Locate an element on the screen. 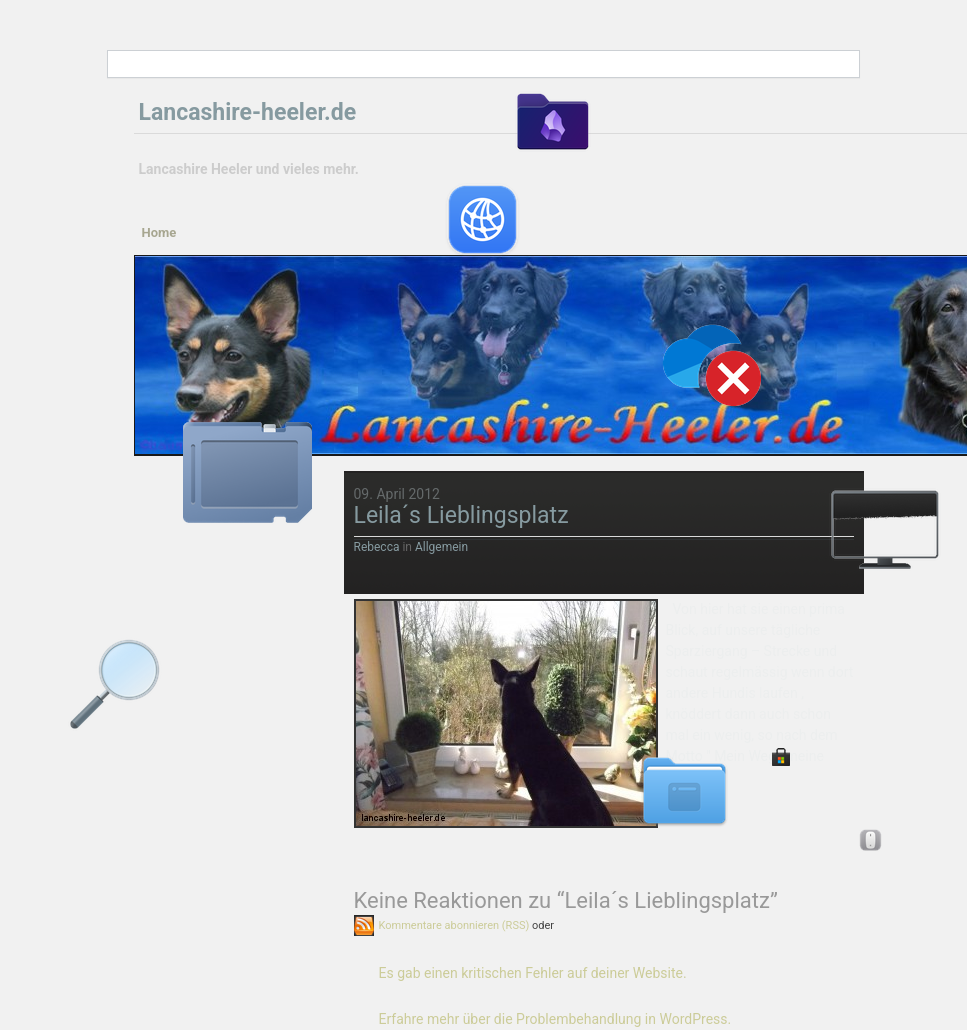 This screenshot has width=967, height=1030. open obsidian vault folder is located at coordinates (552, 123).